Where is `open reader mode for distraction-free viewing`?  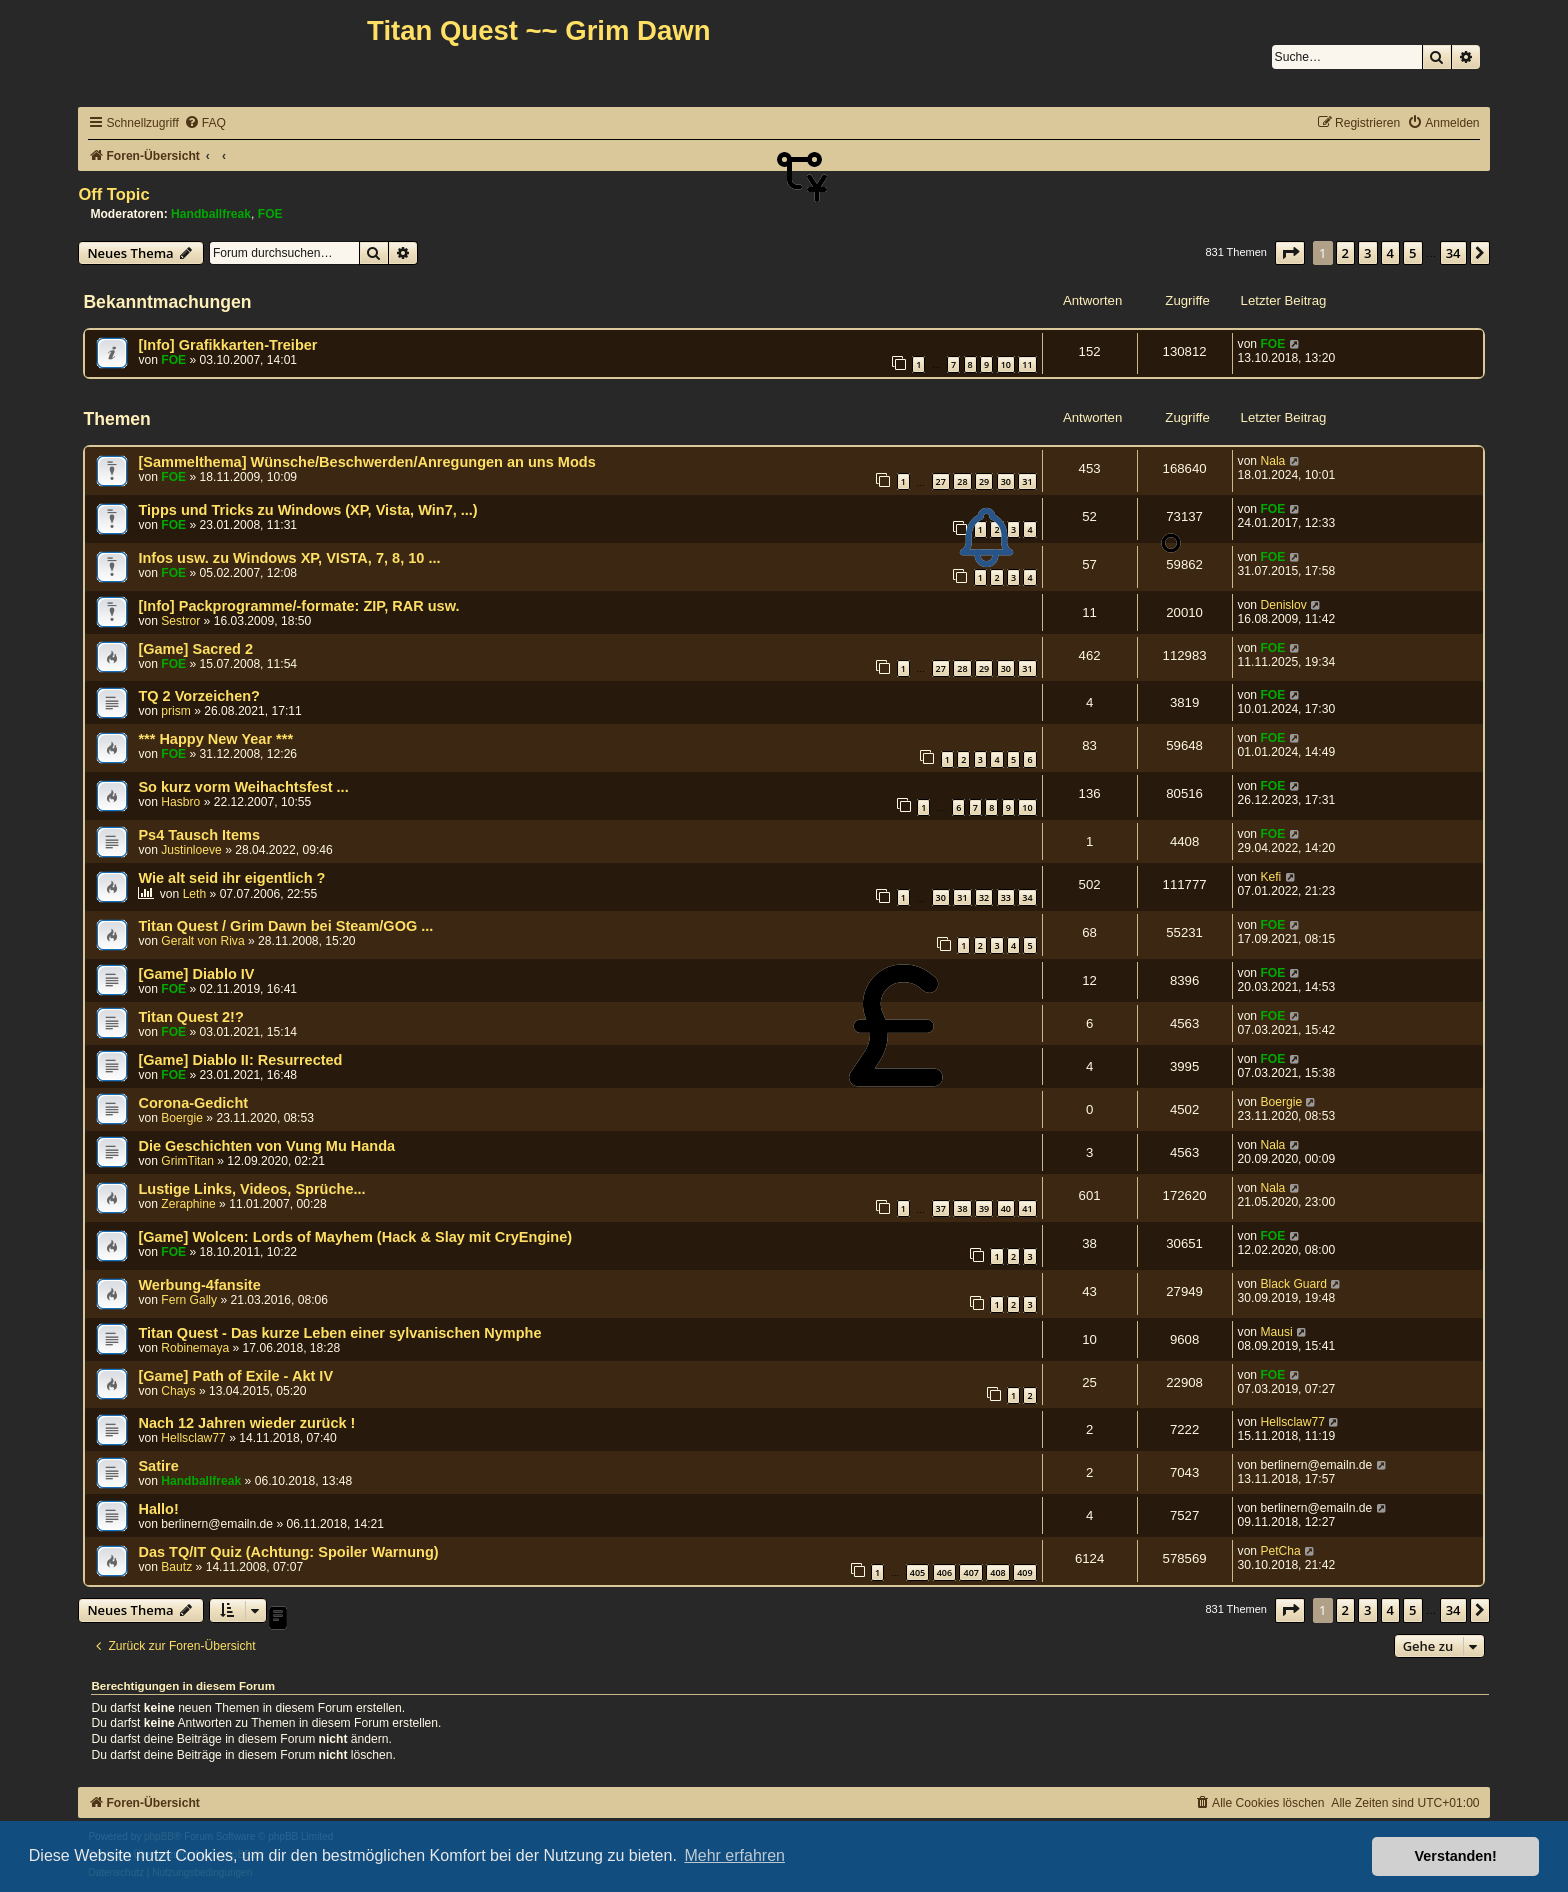 open reader mode for distraction-free viewing is located at coordinates (278, 1618).